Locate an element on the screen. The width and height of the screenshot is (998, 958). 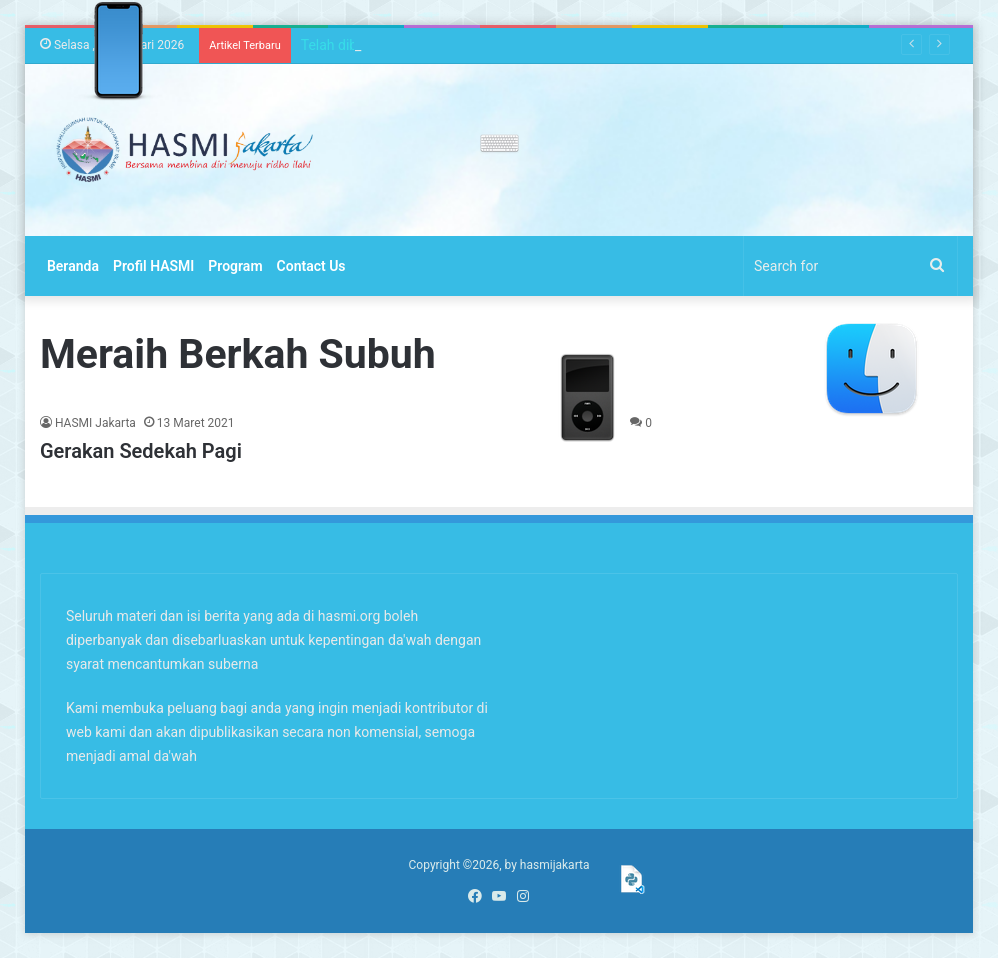
open Finder to browse files and folders is located at coordinates (871, 368).